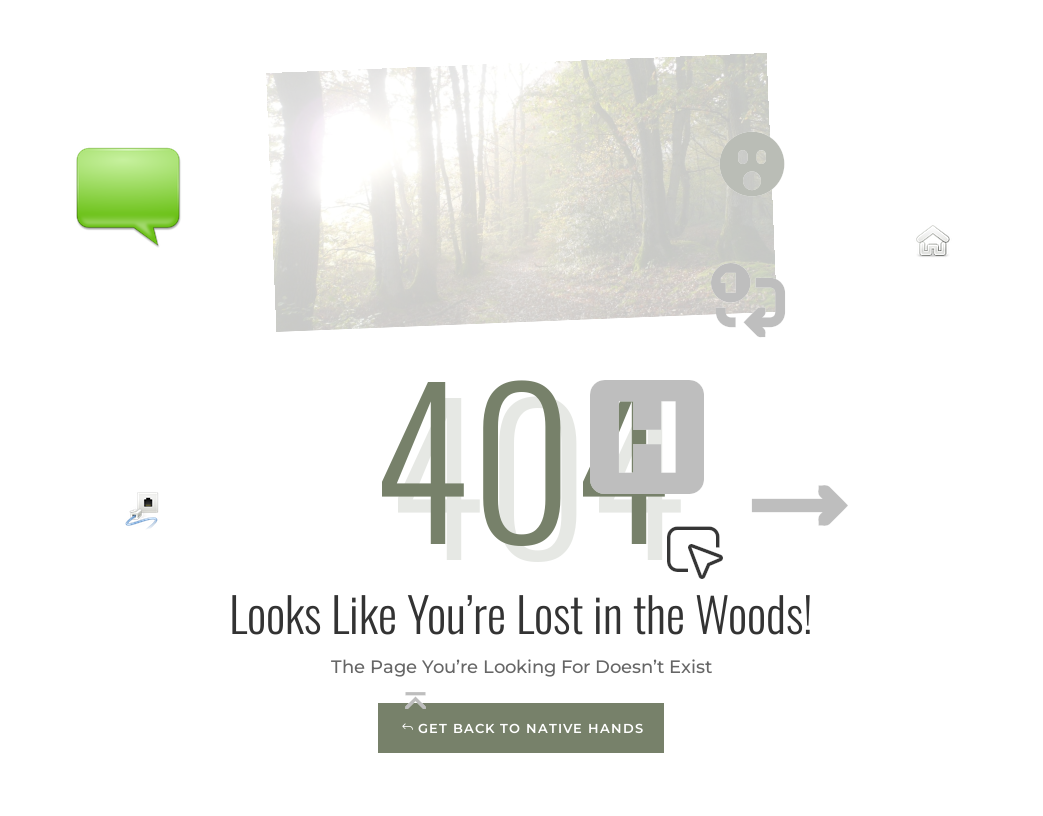 The width and height of the screenshot is (1043, 816). Describe the element at coordinates (750, 302) in the screenshot. I see `repeat current song in playlist` at that location.